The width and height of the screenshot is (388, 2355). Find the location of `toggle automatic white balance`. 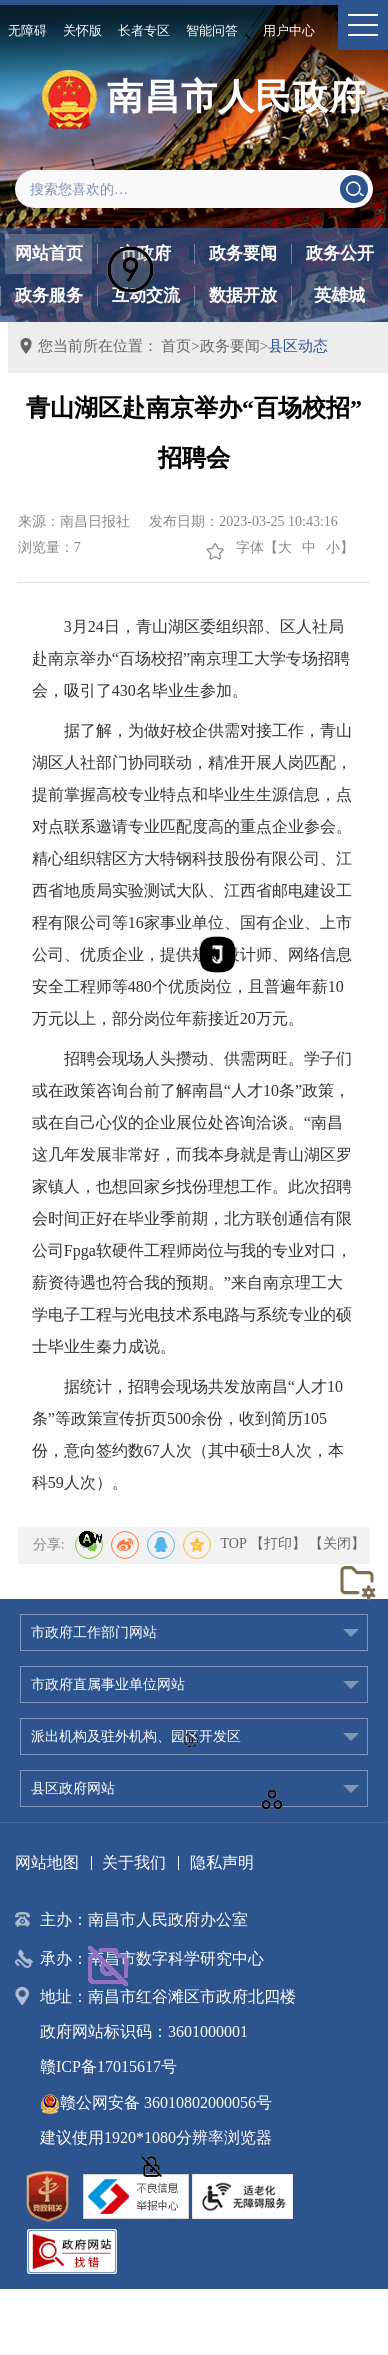

toggle automatic white balance is located at coordinates (91, 1539).